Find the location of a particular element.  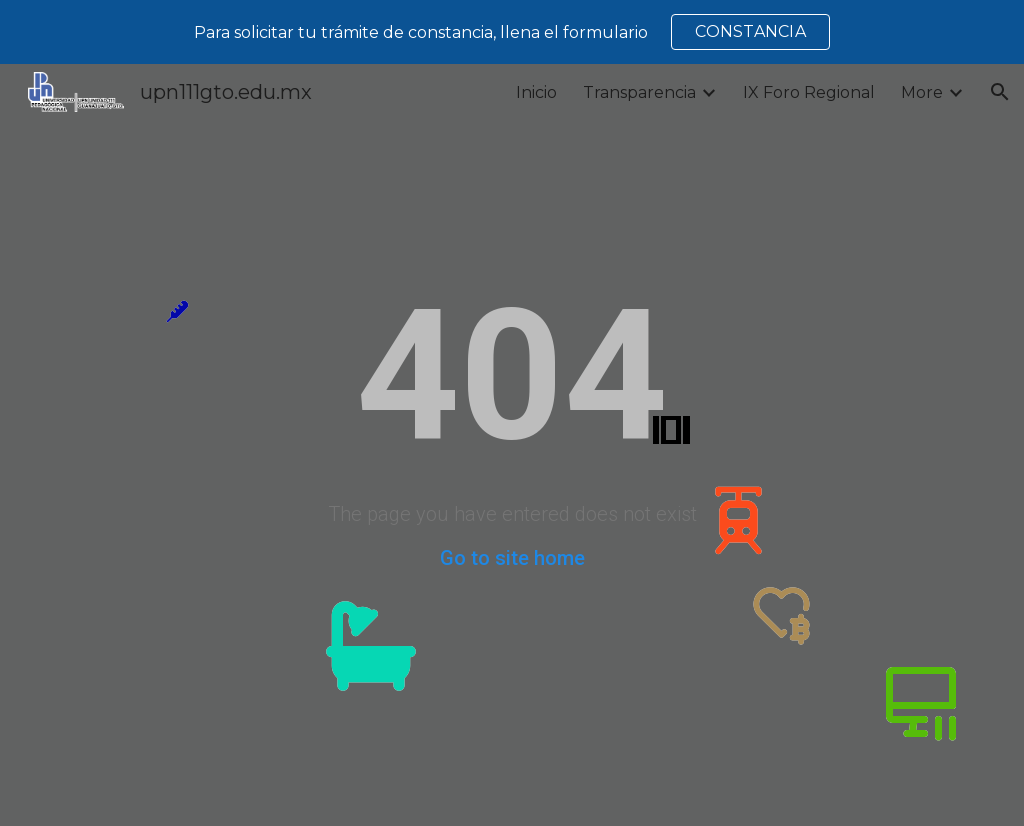

switch to column or array view layout is located at coordinates (670, 431).